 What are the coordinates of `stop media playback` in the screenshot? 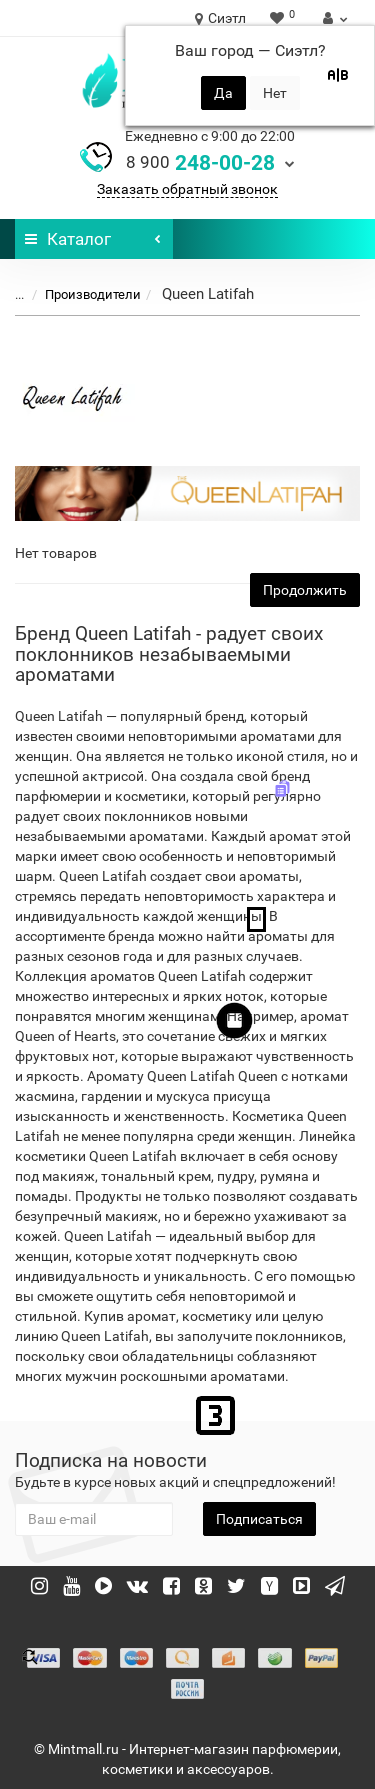 It's located at (234, 1020).